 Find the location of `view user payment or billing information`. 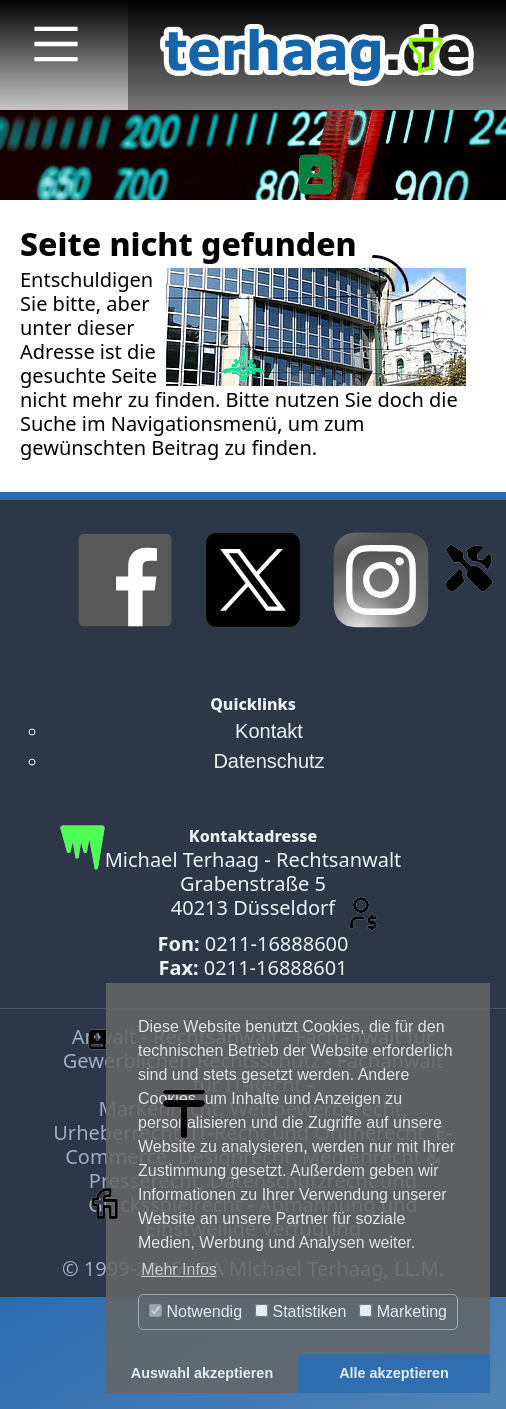

view user payment or billing information is located at coordinates (361, 913).